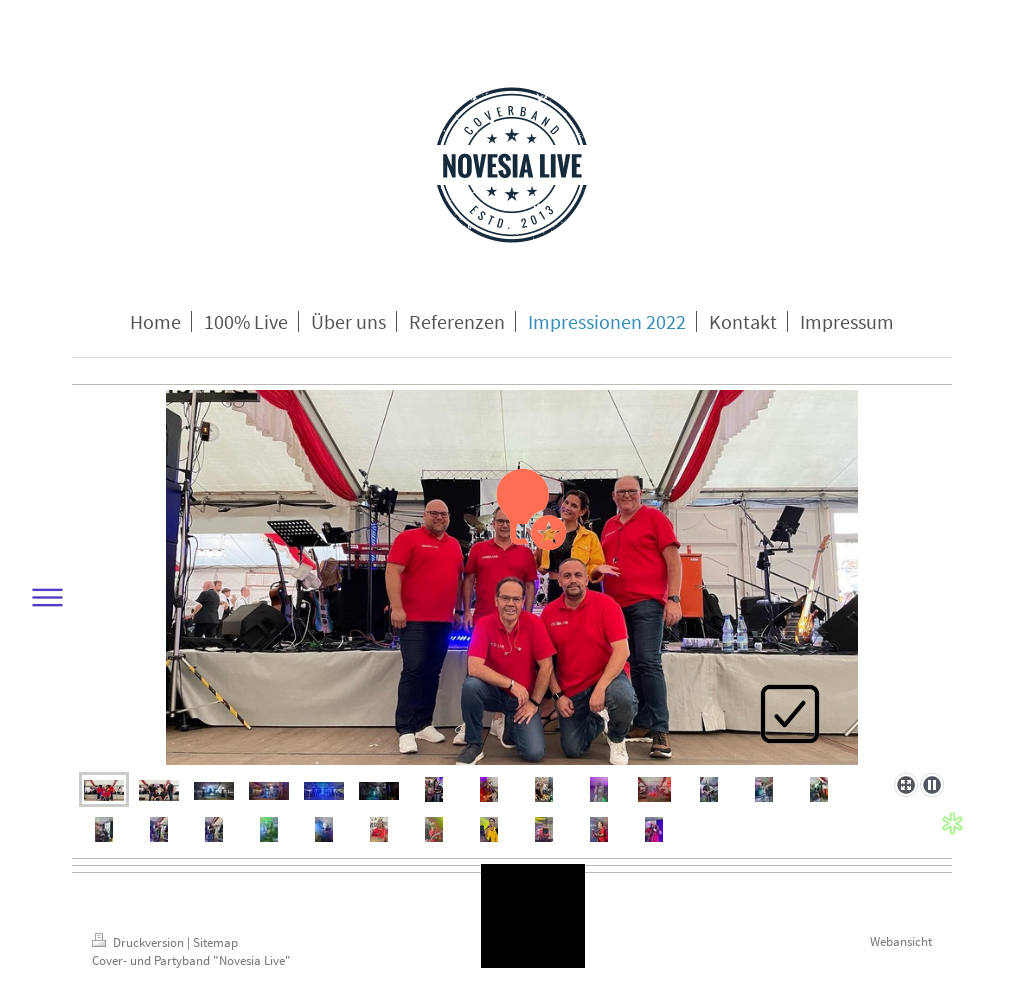 This screenshot has height=990, width=1024. I want to click on select or confirm an option, so click(790, 714).